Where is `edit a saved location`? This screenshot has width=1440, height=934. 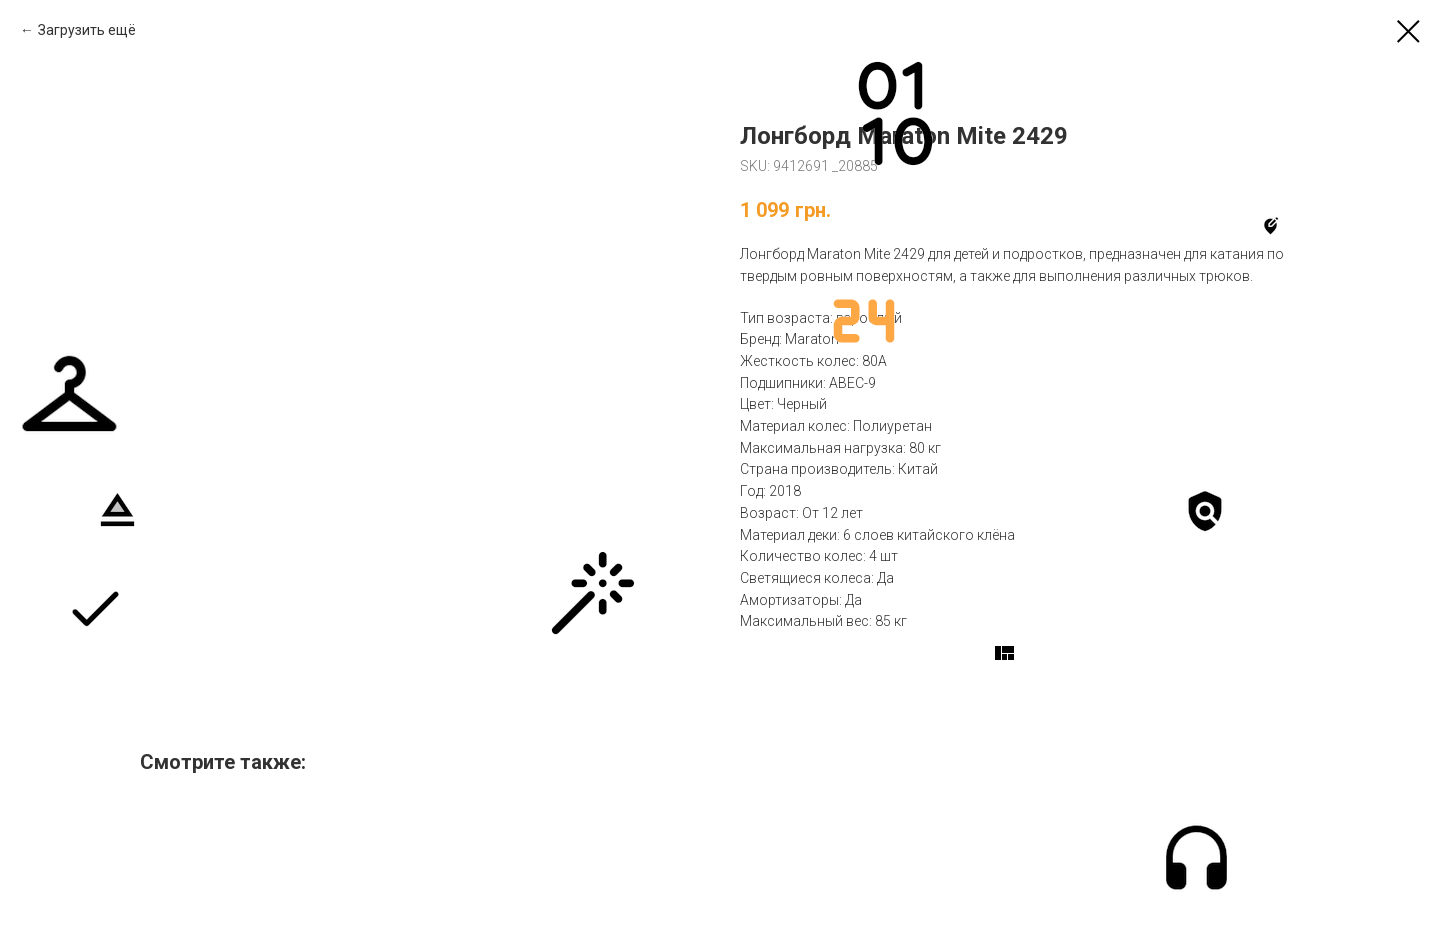 edit a saved location is located at coordinates (1270, 226).